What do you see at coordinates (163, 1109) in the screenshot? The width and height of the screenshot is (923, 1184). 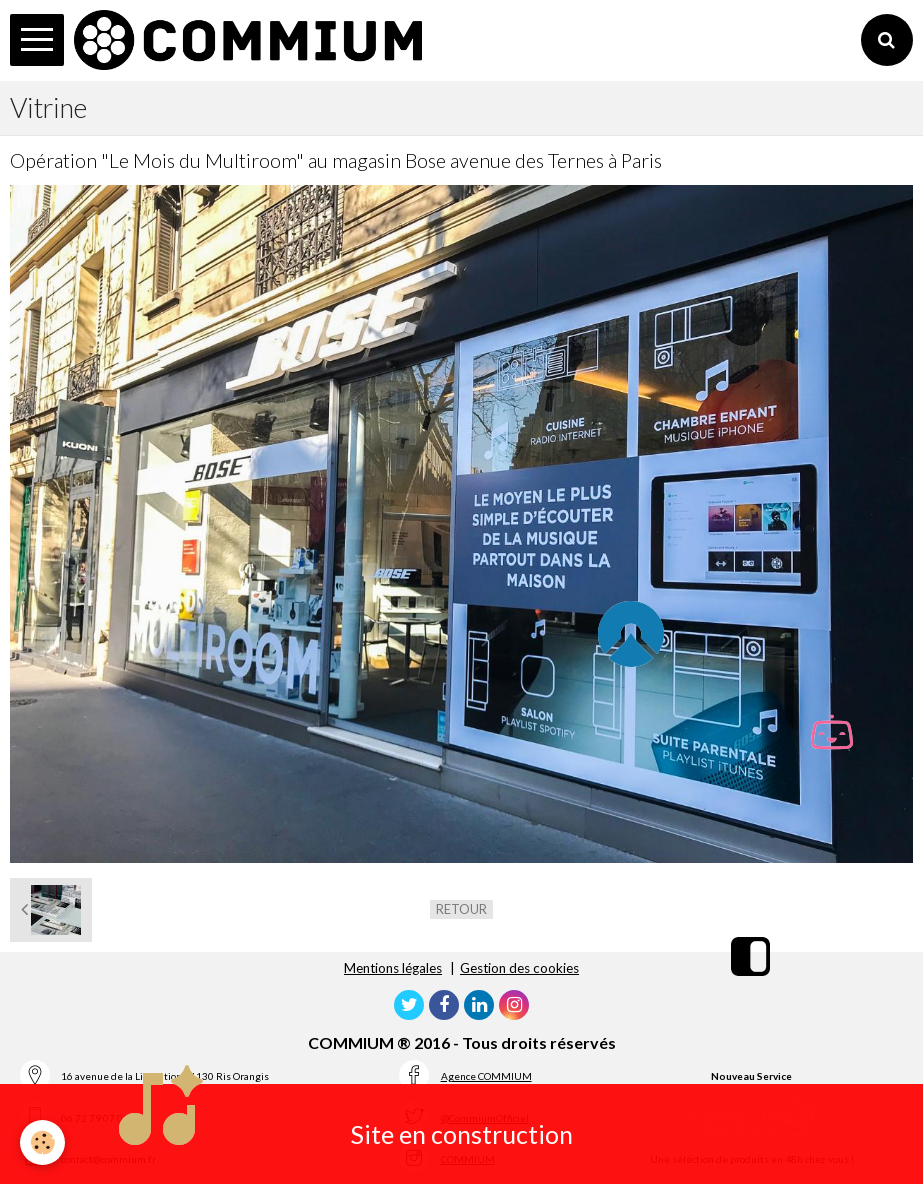 I see `access AI-powered music features` at bounding box center [163, 1109].